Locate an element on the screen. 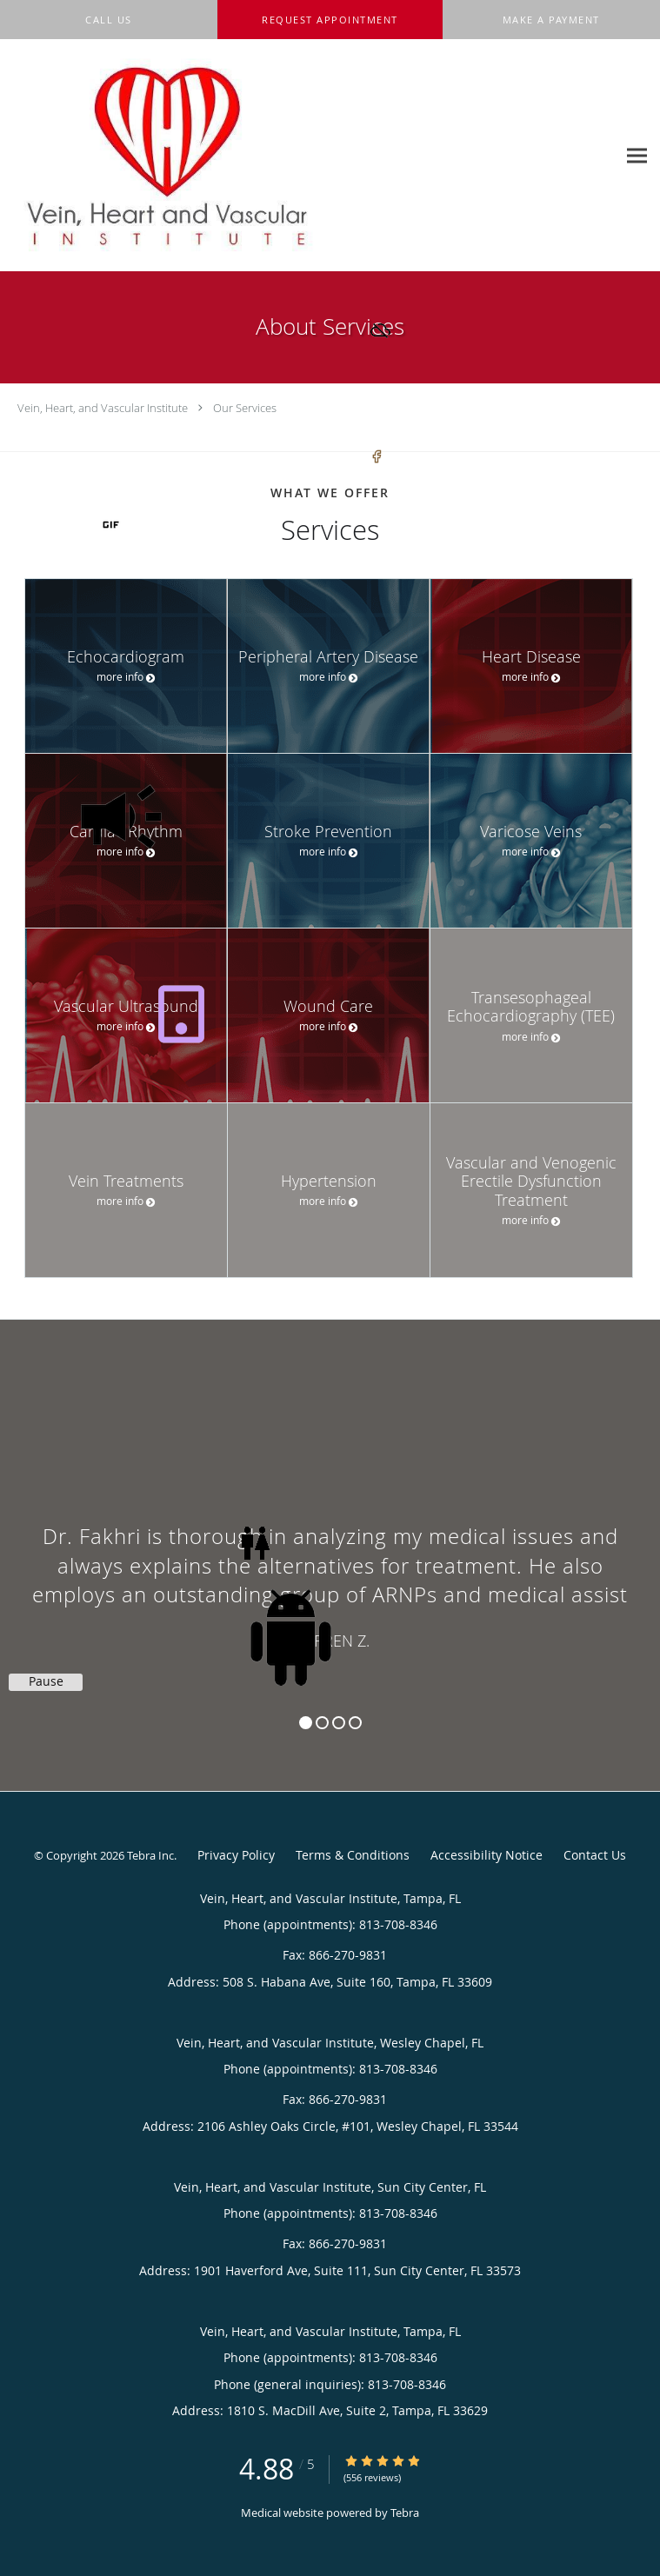 This screenshot has height=2576, width=660. view announcements or notifications is located at coordinates (121, 816).